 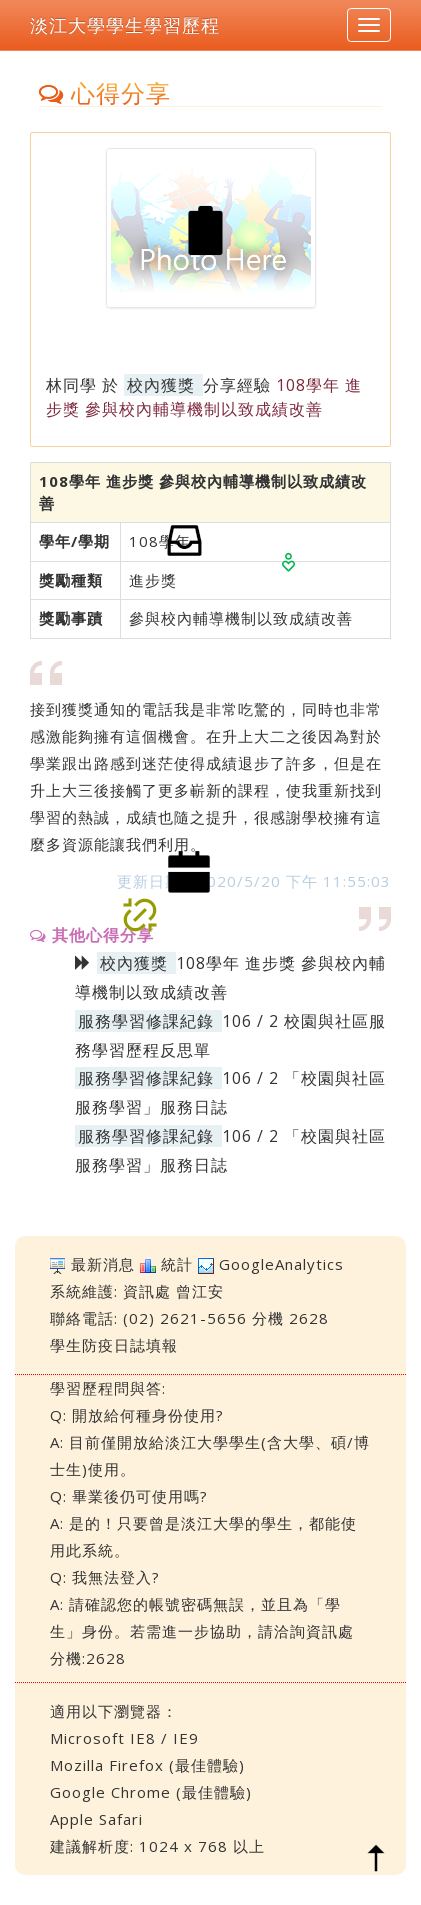 I want to click on open calendar, so click(x=189, y=874).